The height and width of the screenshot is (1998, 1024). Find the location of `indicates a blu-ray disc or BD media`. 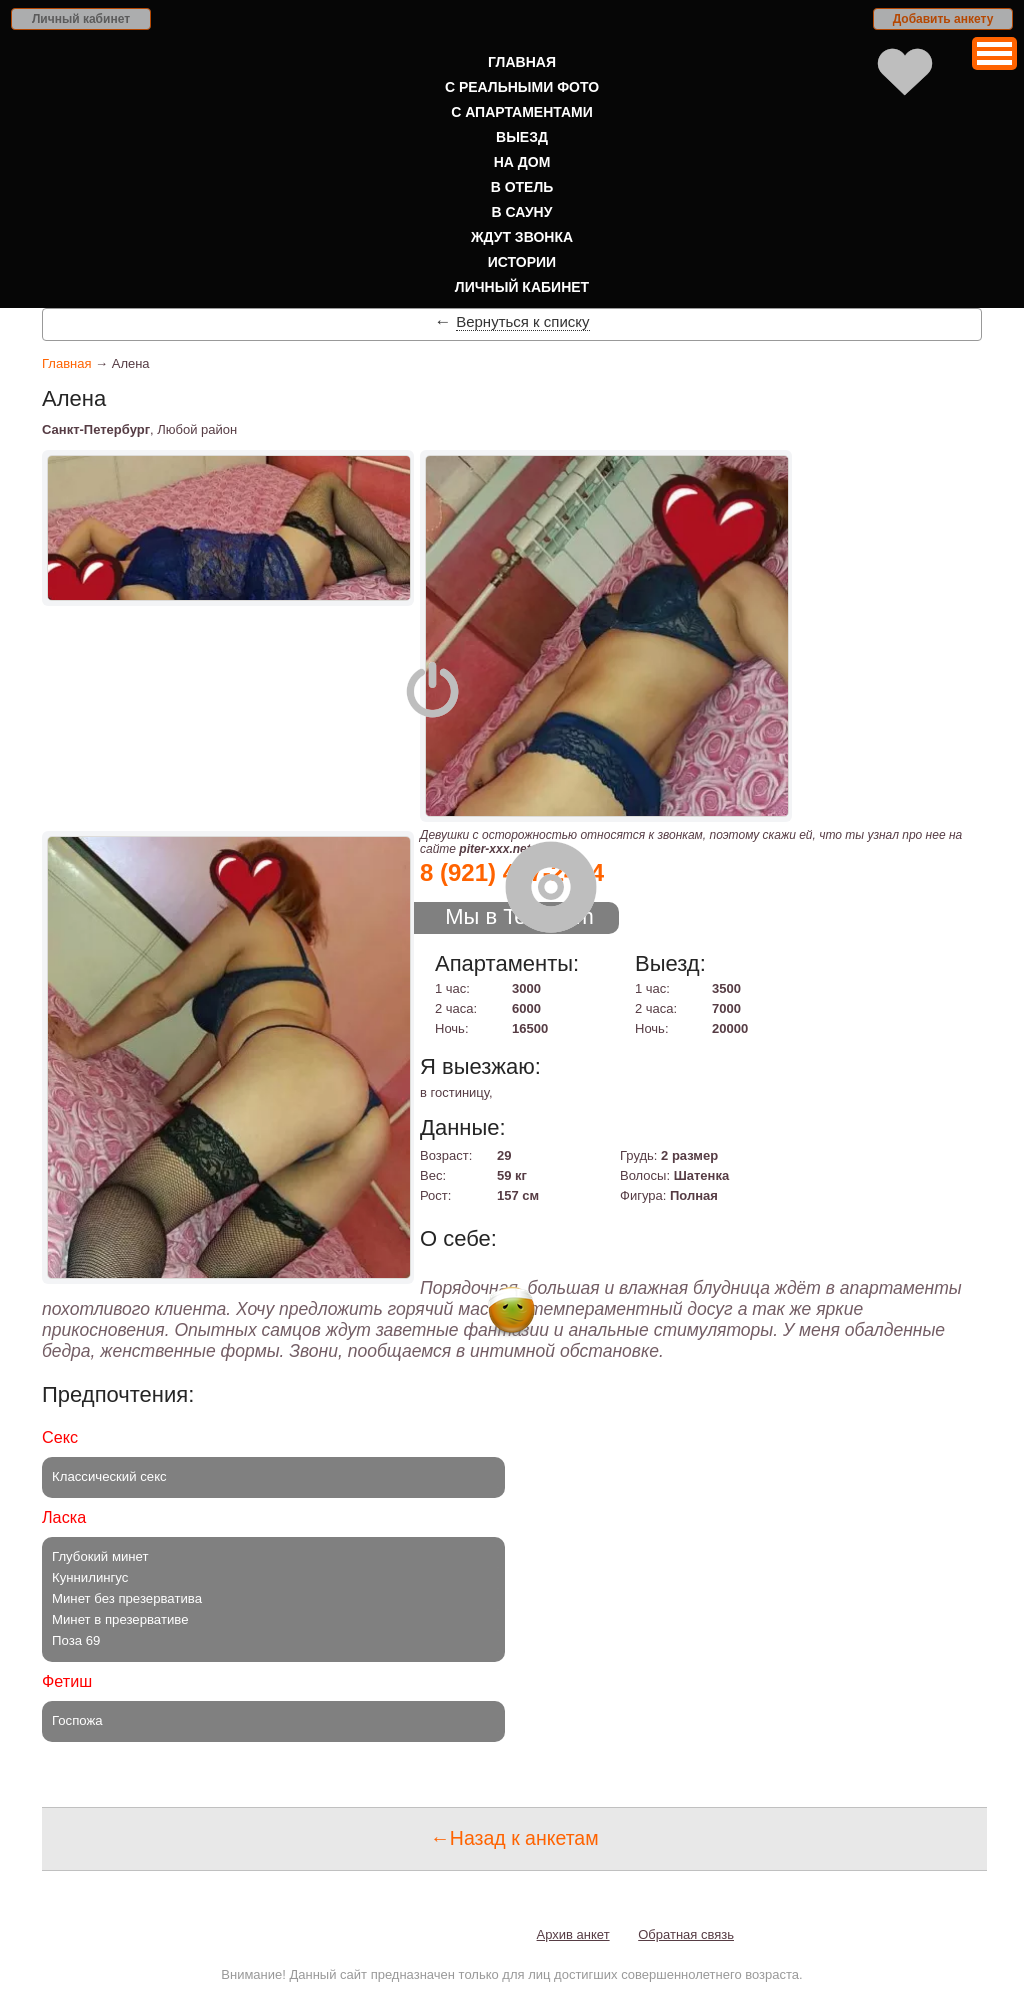

indicates a blu-ray disc or BD media is located at coordinates (551, 887).